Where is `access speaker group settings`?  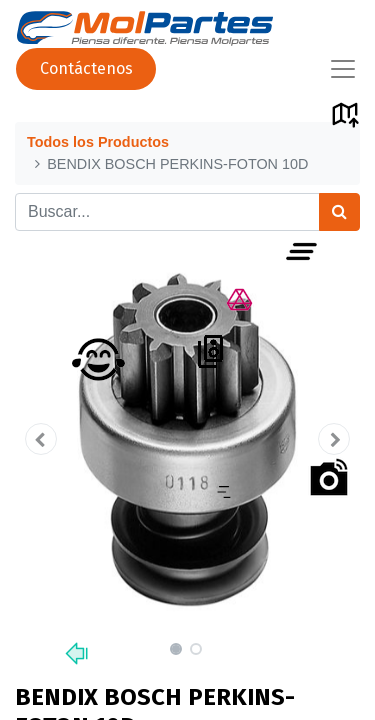
access speaker group settings is located at coordinates (210, 351).